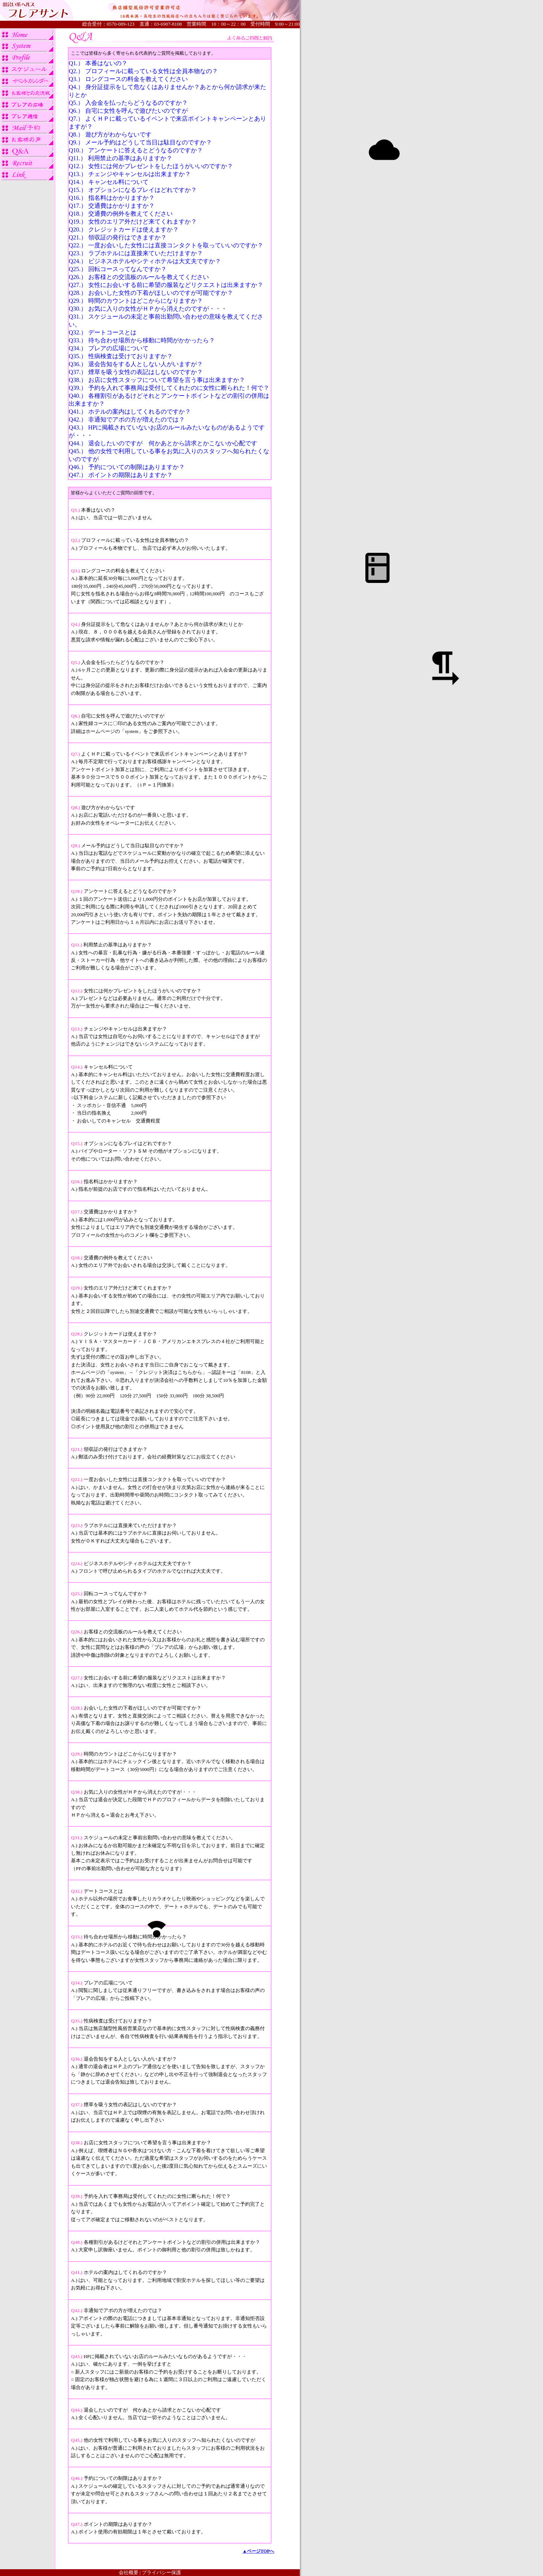 The image size is (543, 2576). Describe the element at coordinates (377, 568) in the screenshot. I see `access kitchen appliances or settings` at that location.